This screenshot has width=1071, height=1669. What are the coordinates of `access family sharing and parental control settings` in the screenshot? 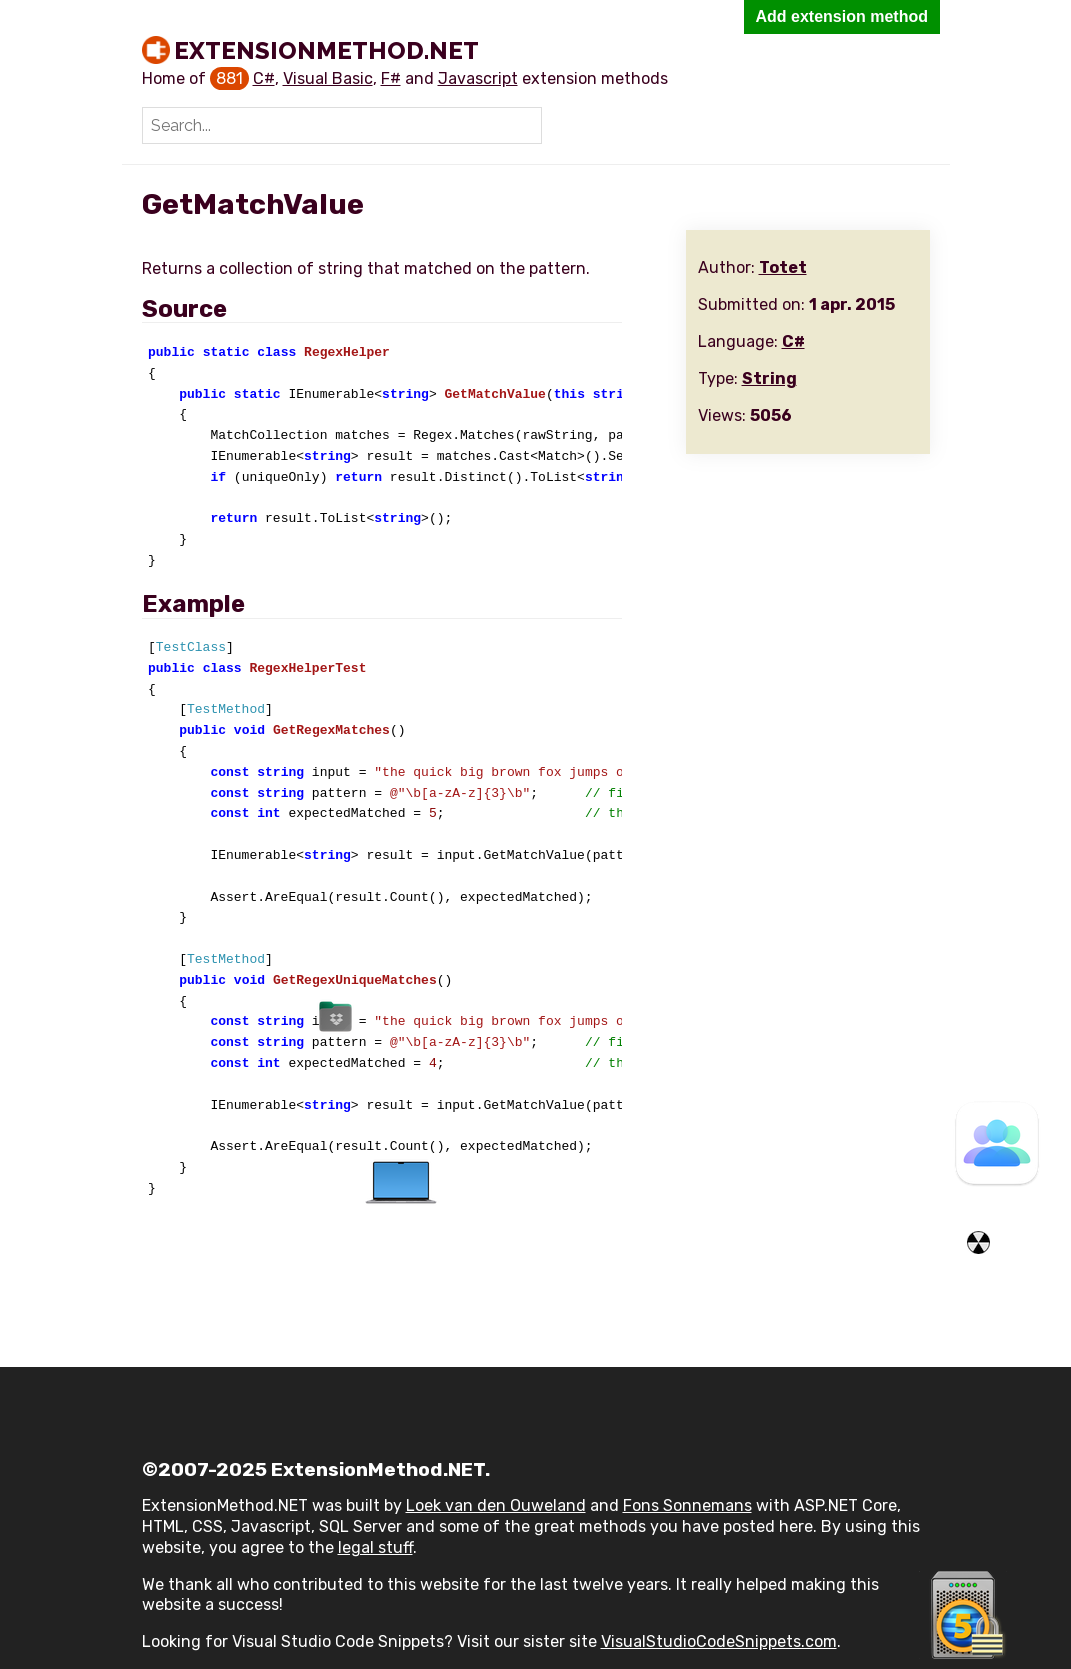 It's located at (997, 1143).